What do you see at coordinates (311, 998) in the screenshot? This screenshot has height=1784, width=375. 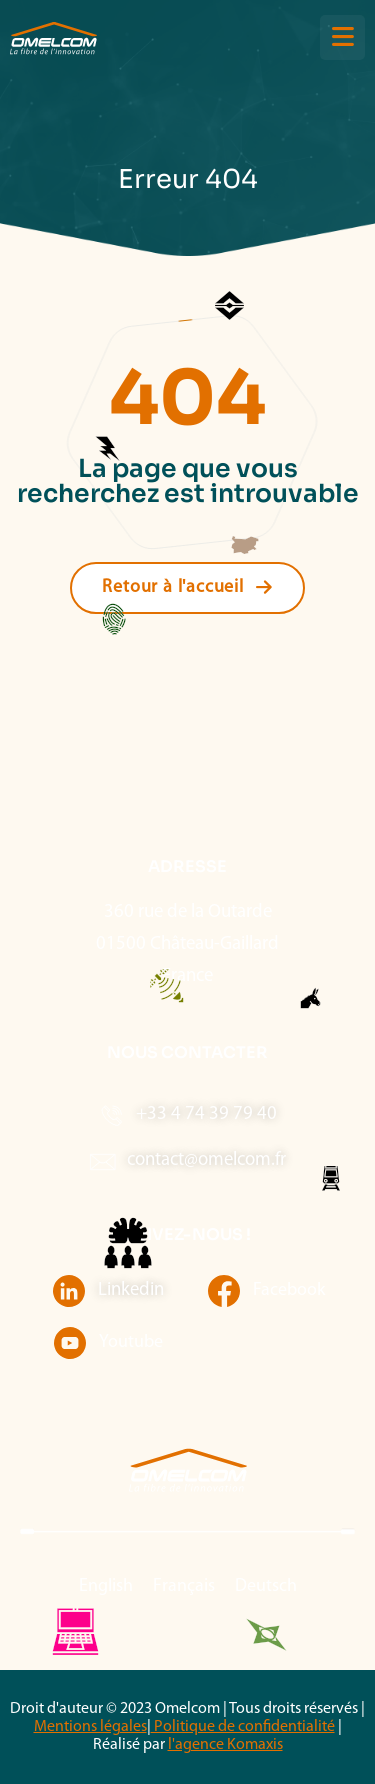 I see `represents a donkey character or unit in a game` at bounding box center [311, 998].